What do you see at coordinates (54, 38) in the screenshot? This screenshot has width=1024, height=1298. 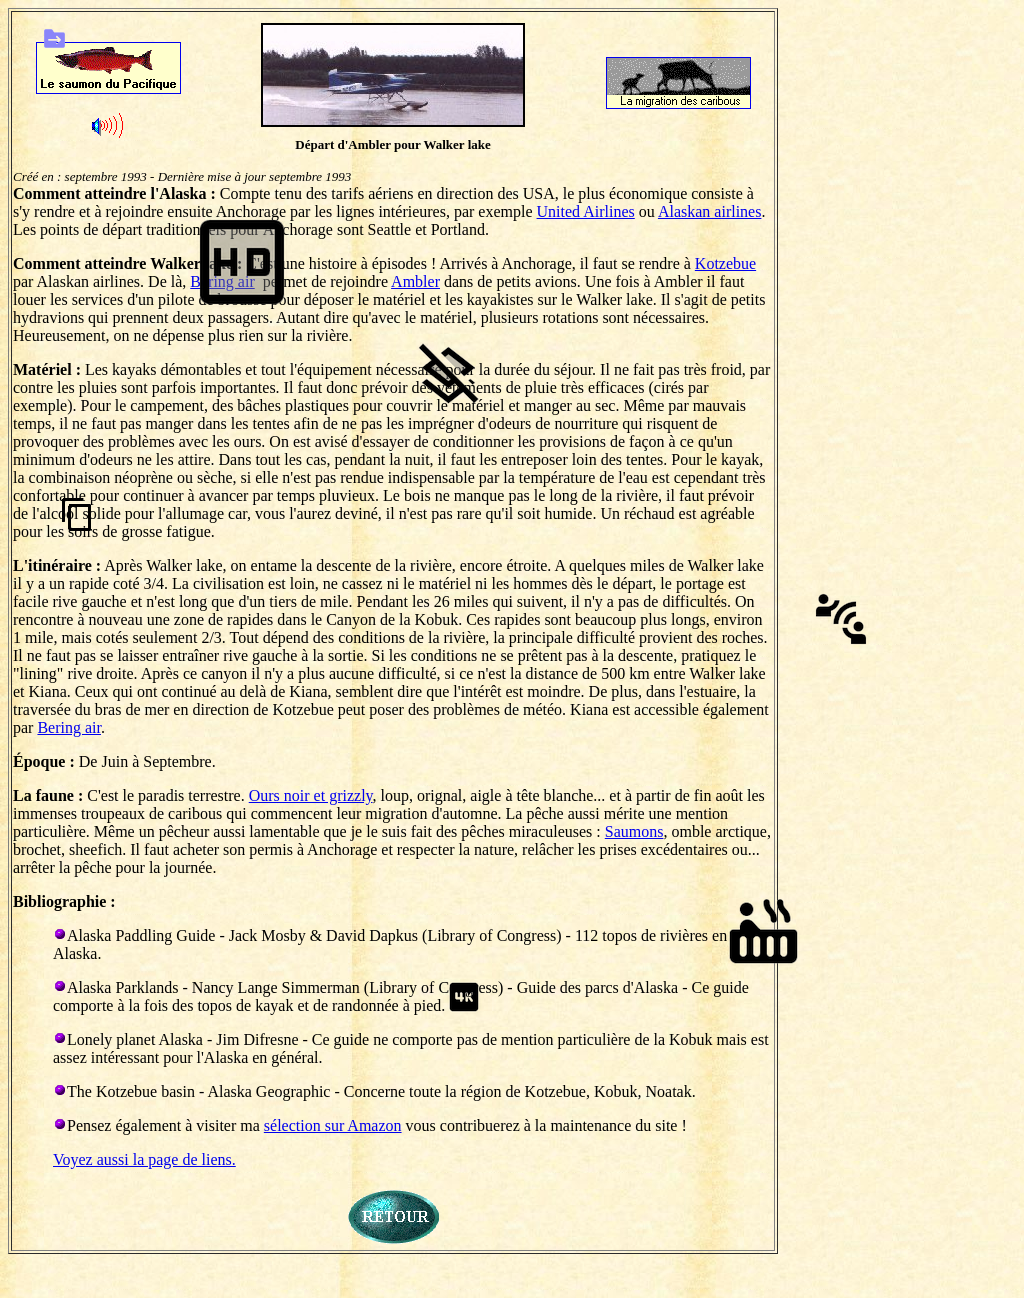 I see `access a linked submodule or external repository` at bounding box center [54, 38].